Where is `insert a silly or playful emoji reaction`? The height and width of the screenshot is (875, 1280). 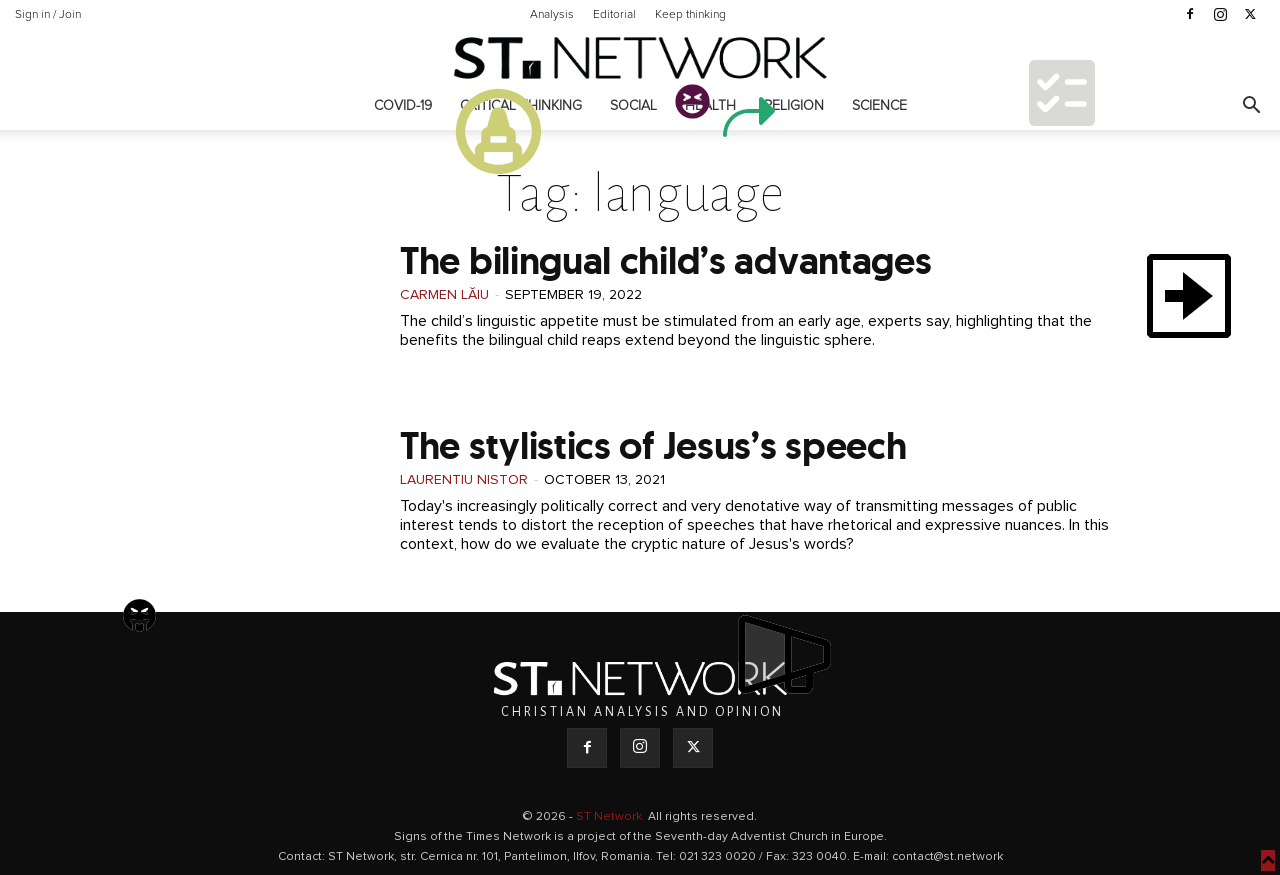 insert a silly or playful emoji reaction is located at coordinates (139, 615).